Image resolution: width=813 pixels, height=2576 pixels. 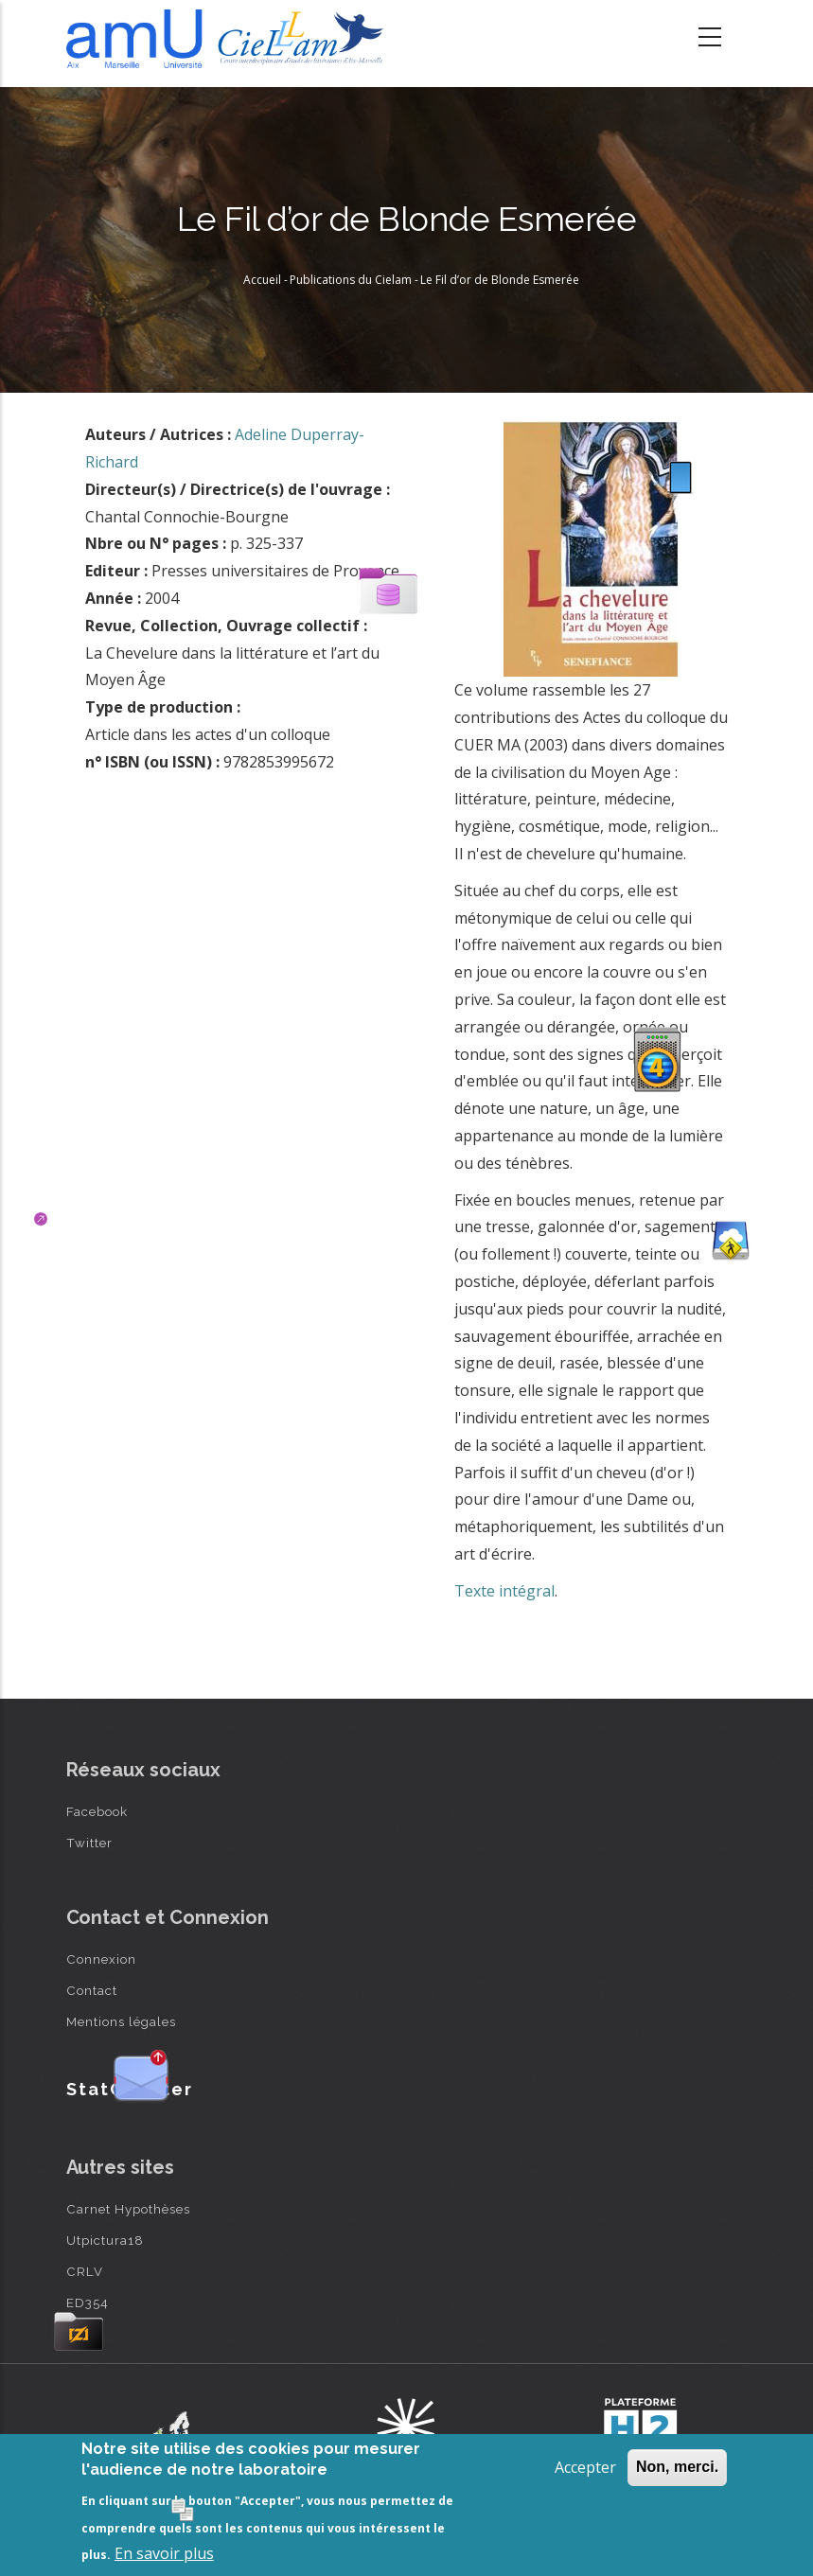 What do you see at coordinates (141, 2078) in the screenshot?
I see `send an email message` at bounding box center [141, 2078].